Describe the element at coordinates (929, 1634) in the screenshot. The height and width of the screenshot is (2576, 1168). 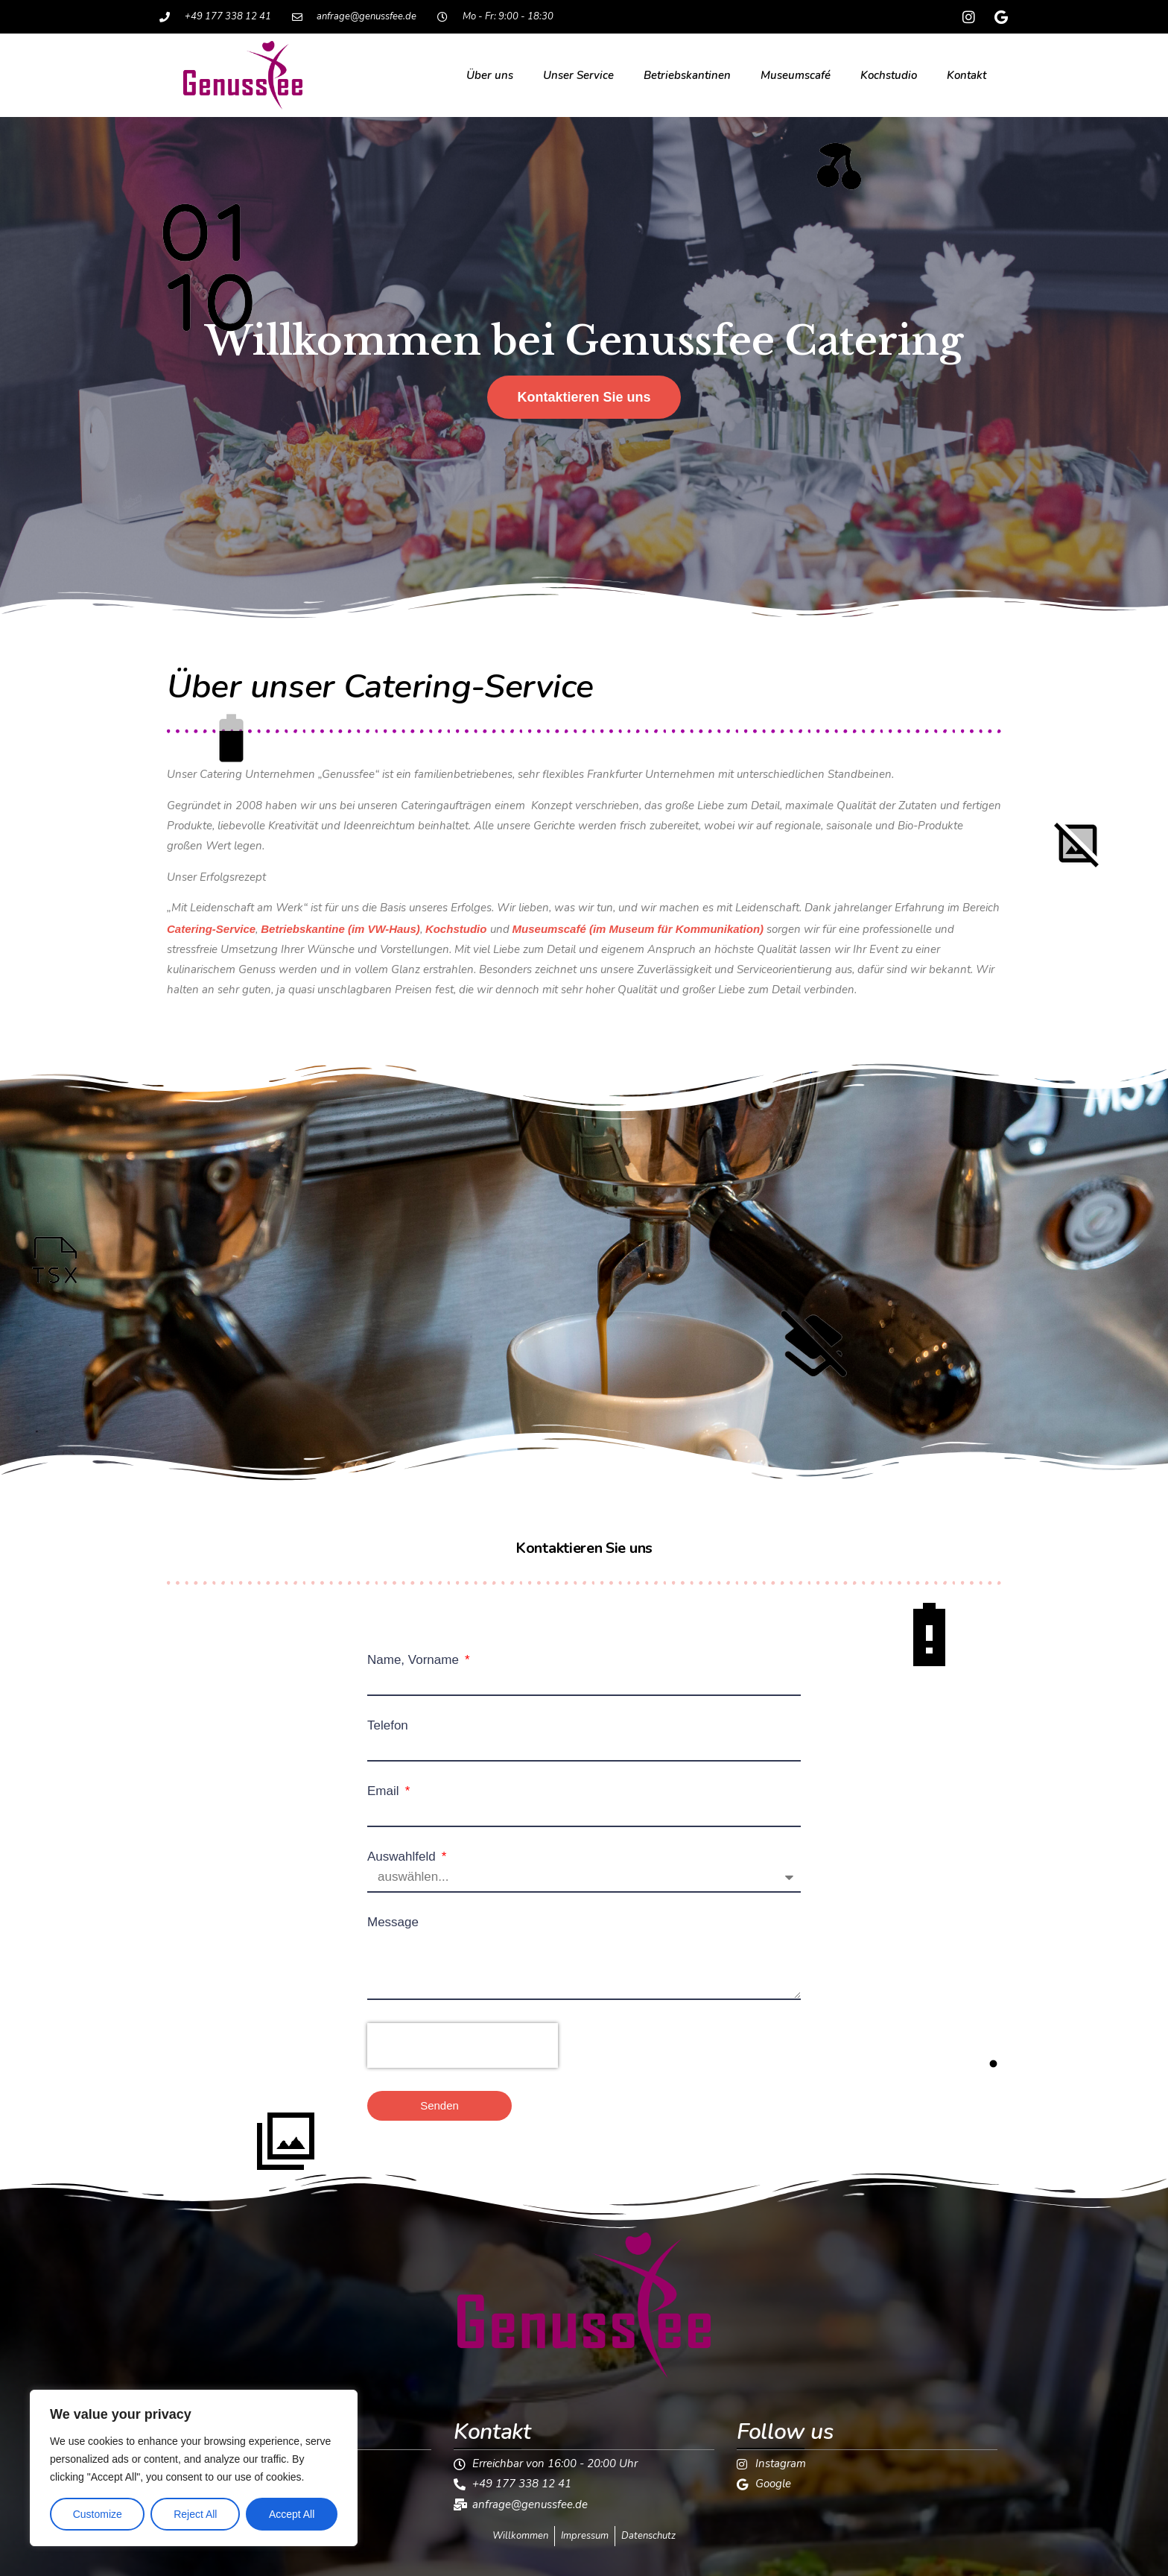
I see `low battery warning` at that location.